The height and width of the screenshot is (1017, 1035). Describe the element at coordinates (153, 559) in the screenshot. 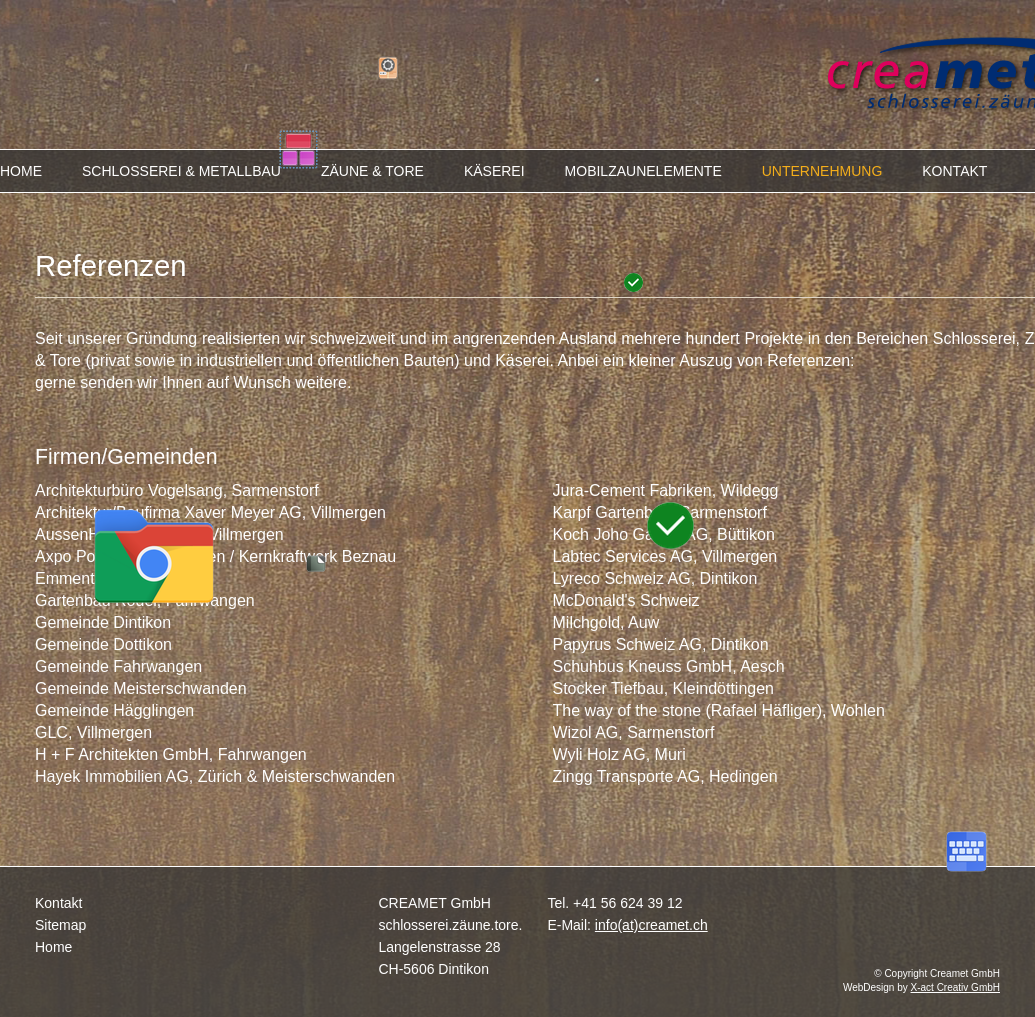

I see `open folder containing Google Chrome files` at that location.